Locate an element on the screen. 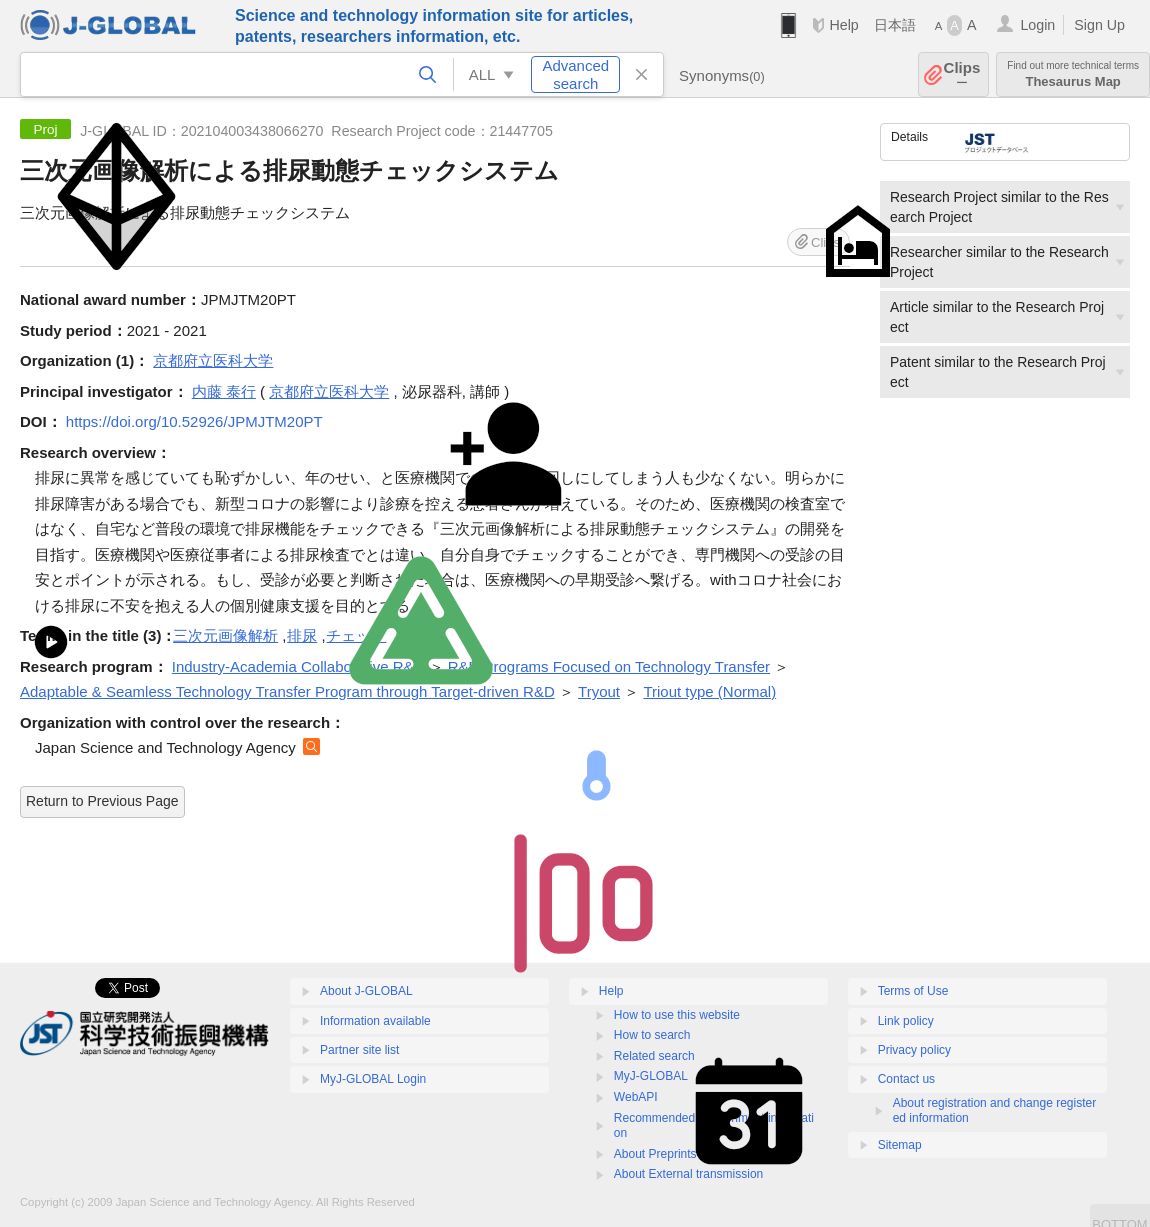 This screenshot has height=1227, width=1150. view or select a specific date is located at coordinates (749, 1111).